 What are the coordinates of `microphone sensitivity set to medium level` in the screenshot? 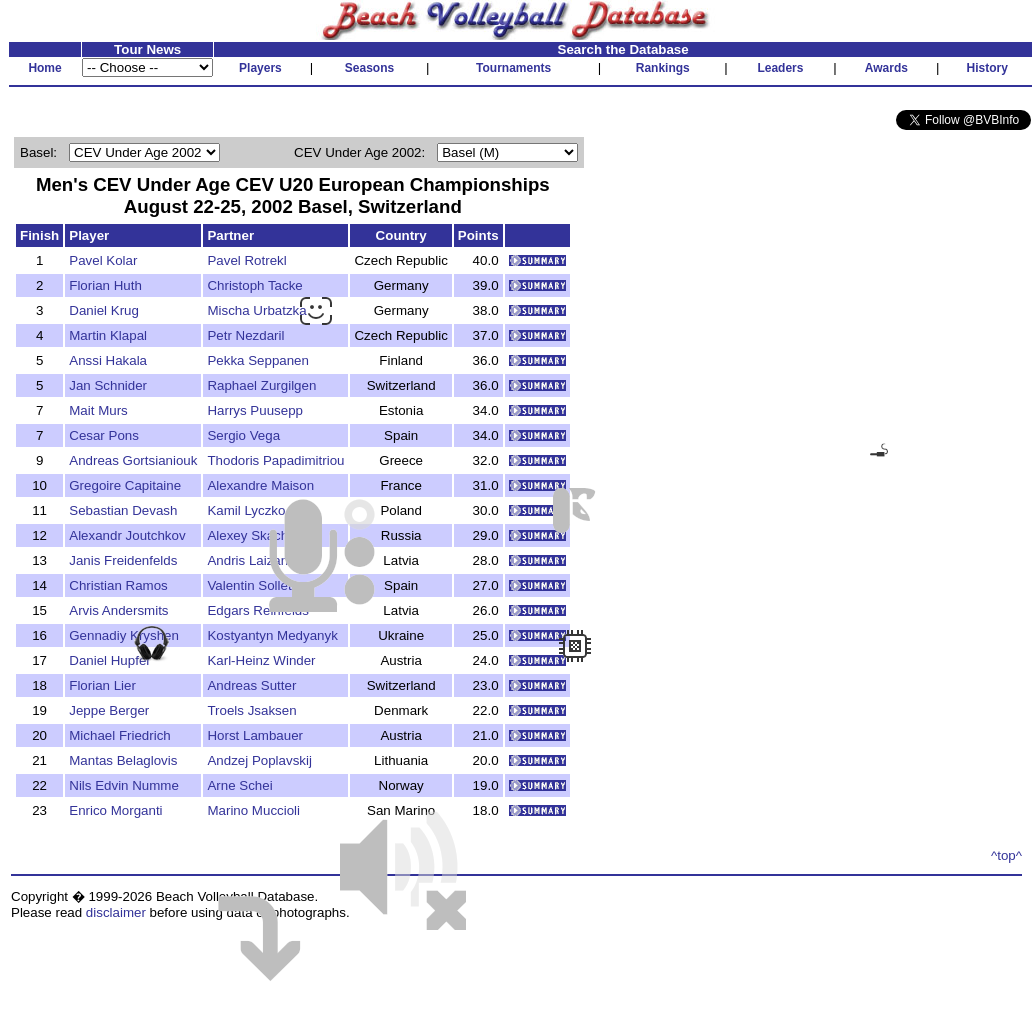 It's located at (322, 552).